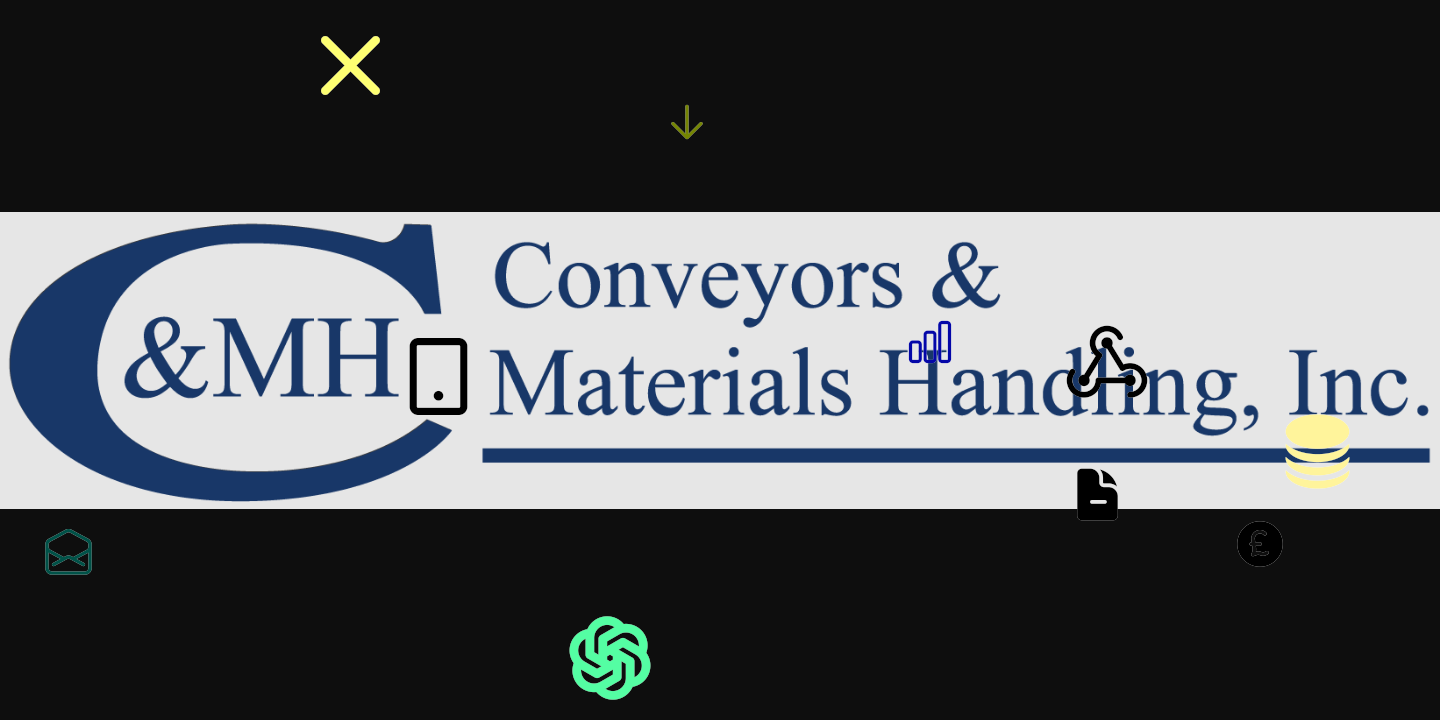  What do you see at coordinates (1317, 451) in the screenshot?
I see `view database or data storage` at bounding box center [1317, 451].